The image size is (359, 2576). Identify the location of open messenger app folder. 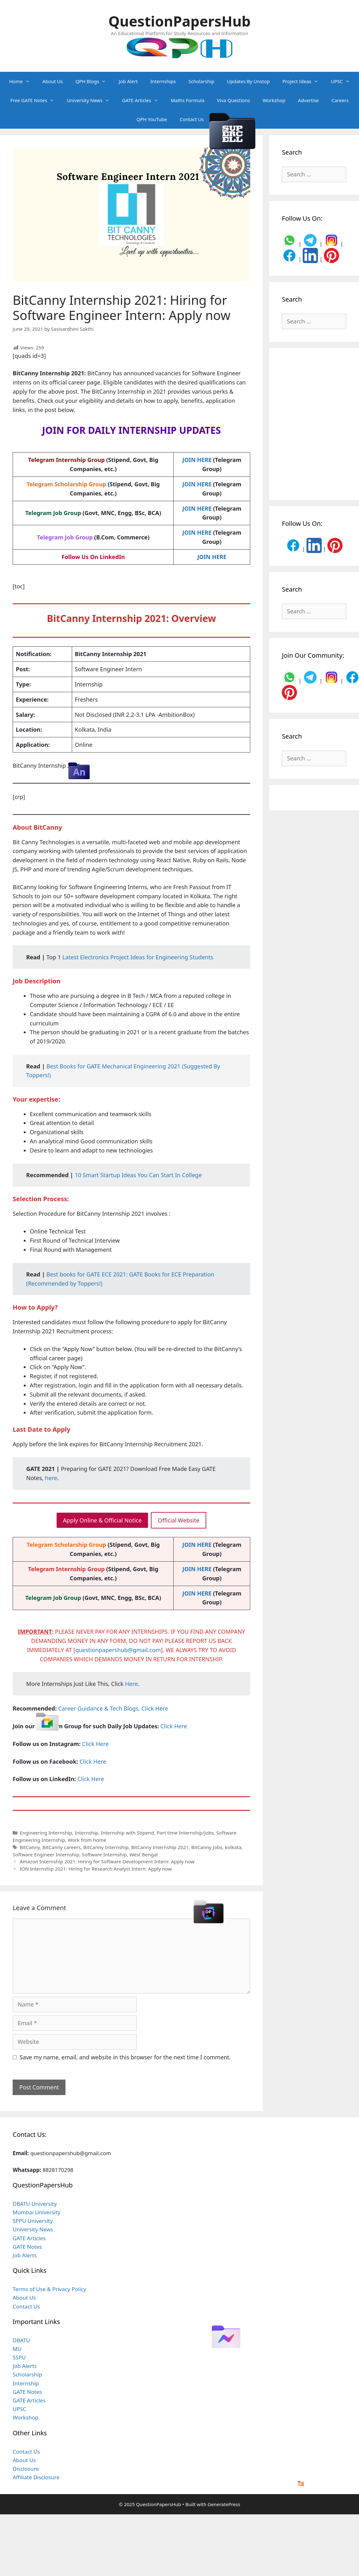
(226, 2337).